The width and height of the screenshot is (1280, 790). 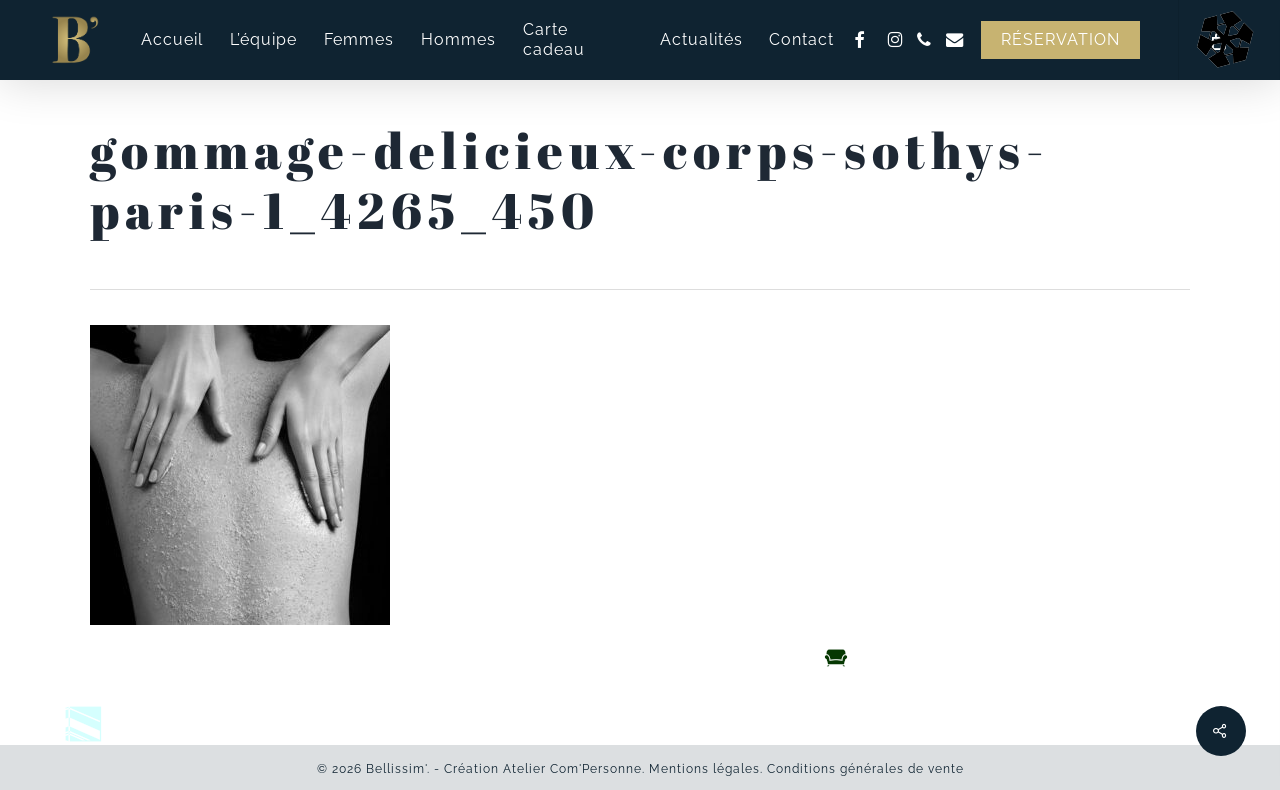 I want to click on browse furniture or home decor items, so click(x=836, y=658).